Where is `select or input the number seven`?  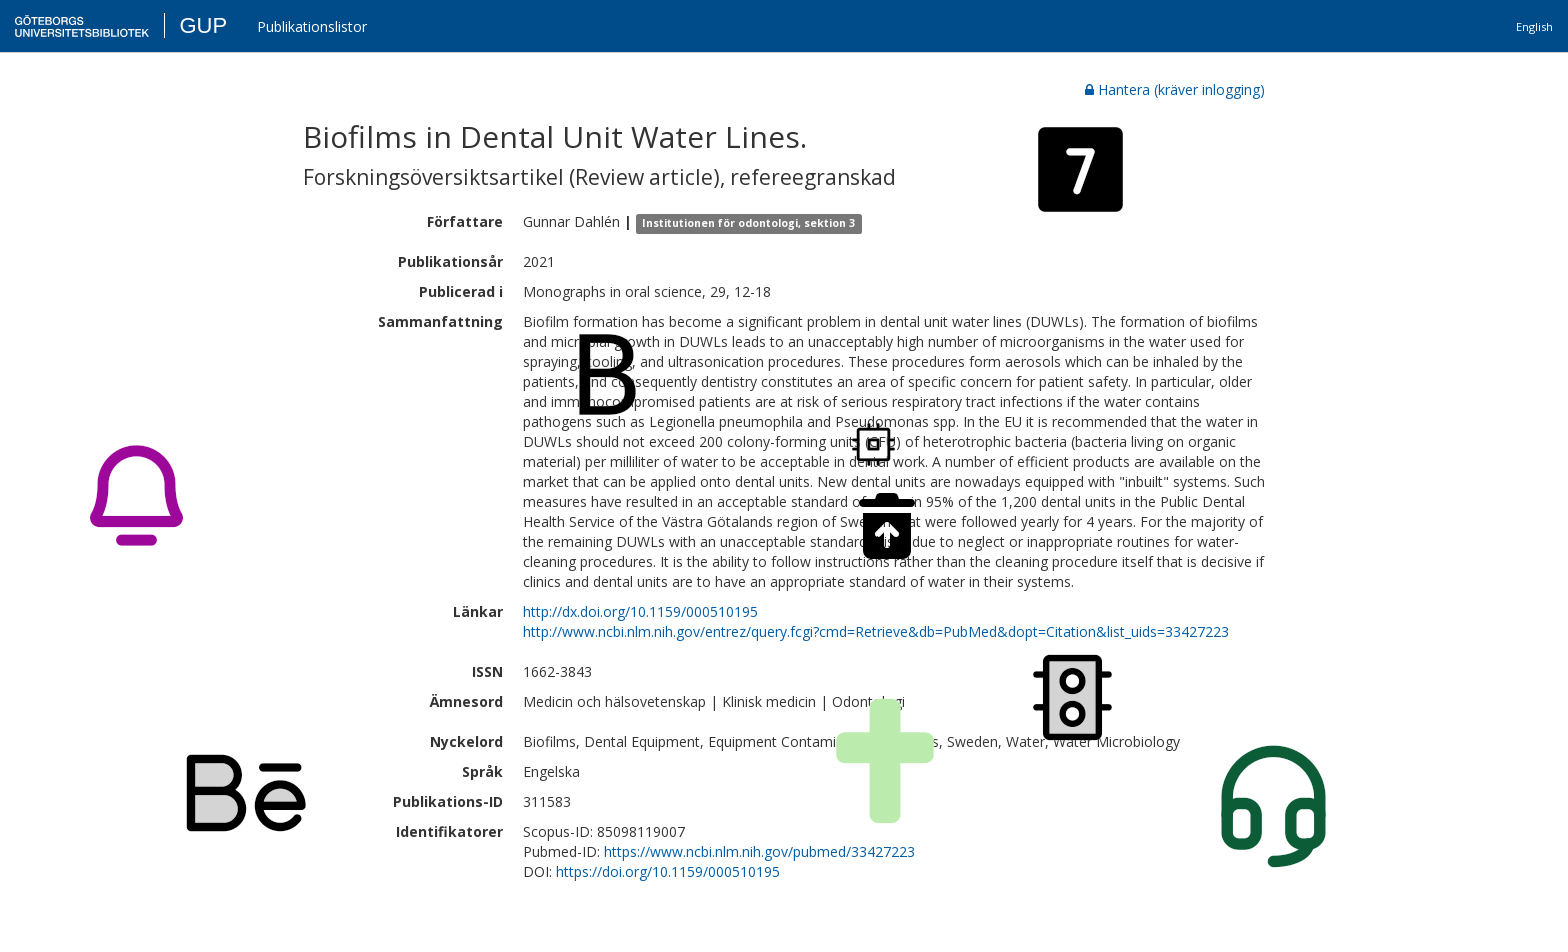 select or input the number seven is located at coordinates (1080, 169).